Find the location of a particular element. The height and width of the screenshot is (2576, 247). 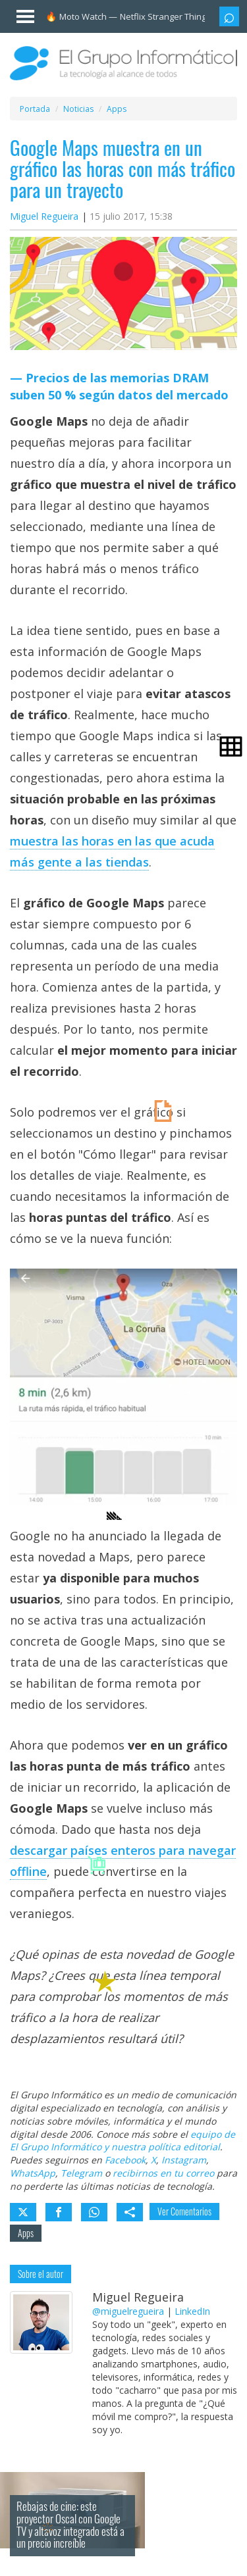

view your luggage or baggage information is located at coordinates (97, 1865).